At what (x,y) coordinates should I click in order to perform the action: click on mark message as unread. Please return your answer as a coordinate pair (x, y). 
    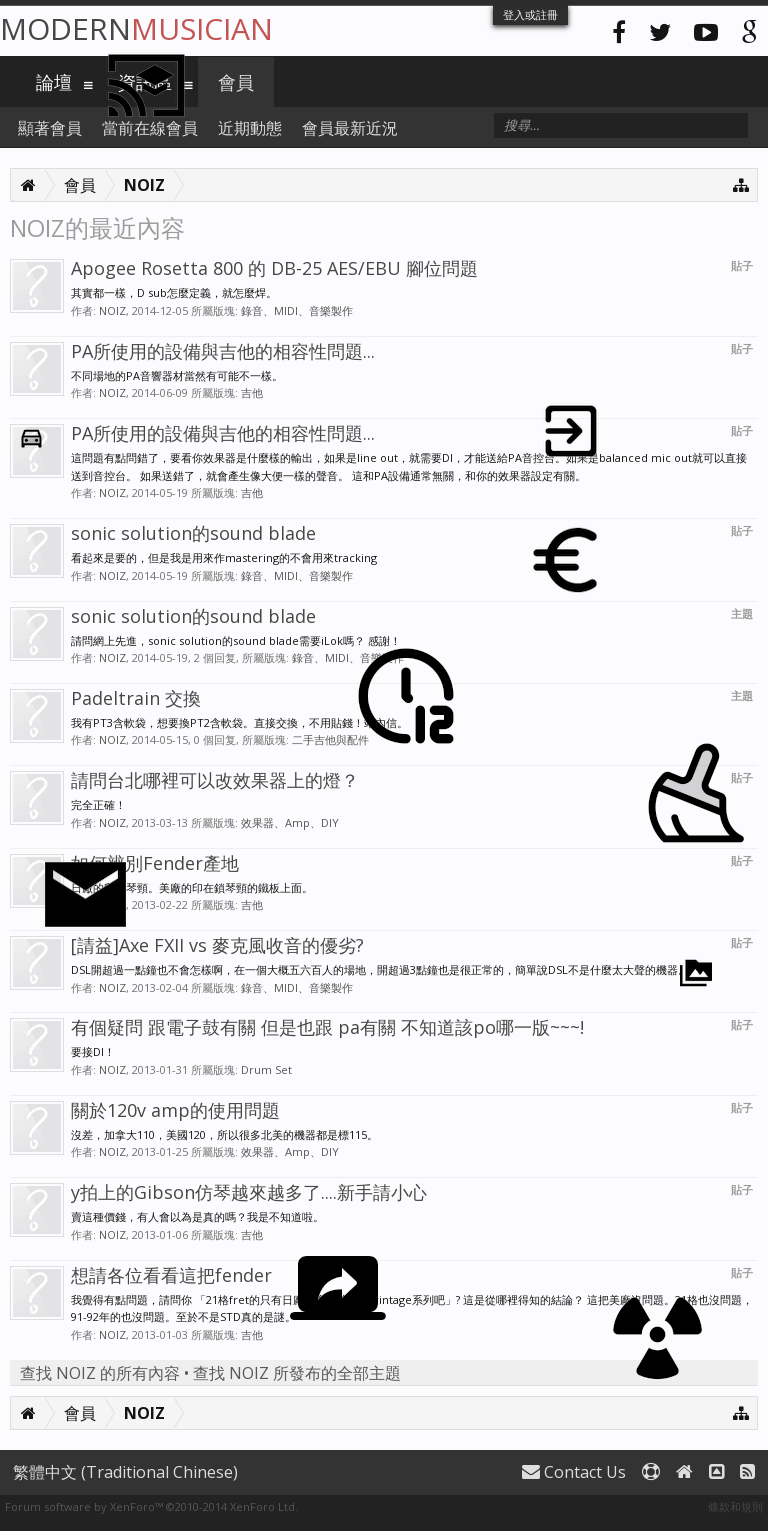
    Looking at the image, I should click on (85, 894).